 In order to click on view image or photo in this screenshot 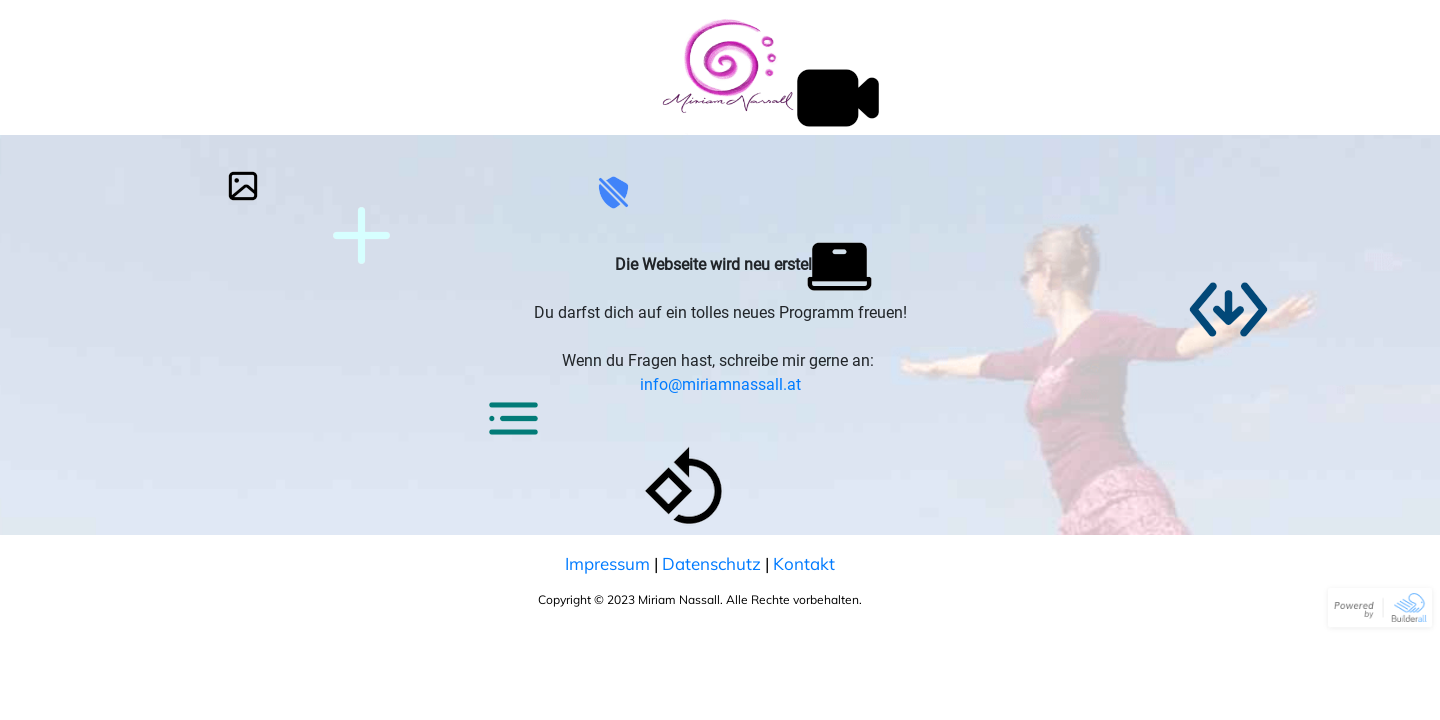, I will do `click(243, 186)`.